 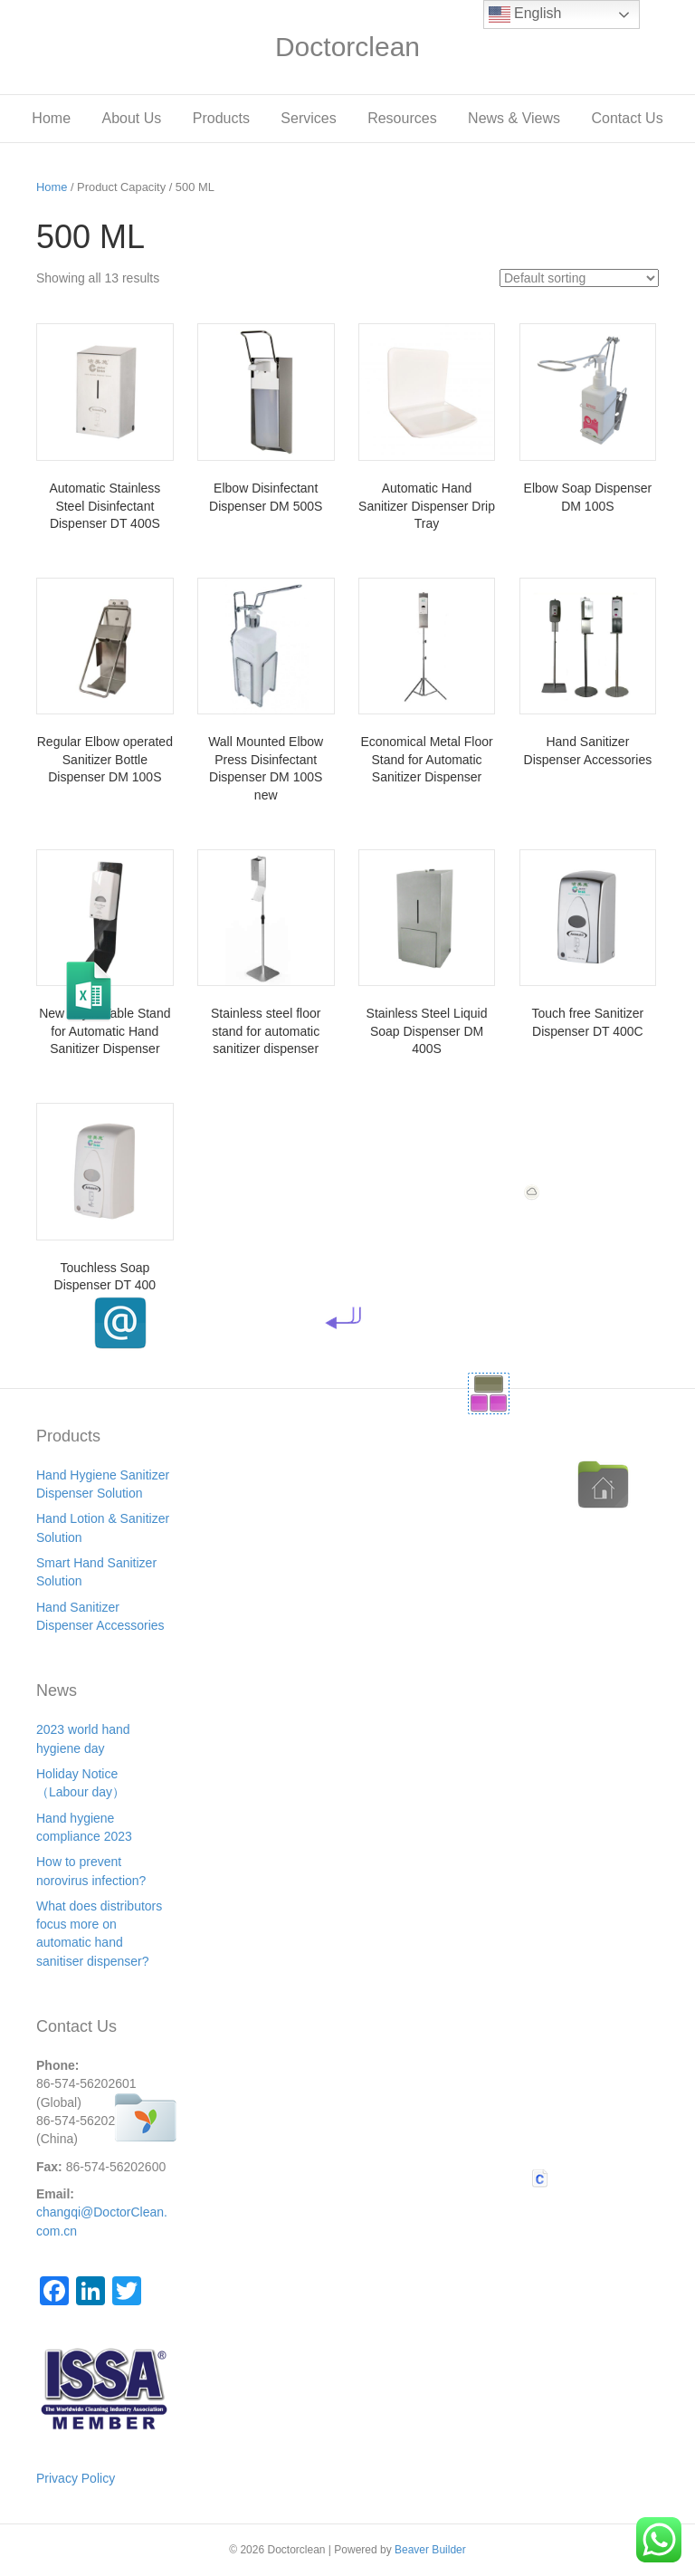 I want to click on reply all to an email message, so click(x=342, y=1317).